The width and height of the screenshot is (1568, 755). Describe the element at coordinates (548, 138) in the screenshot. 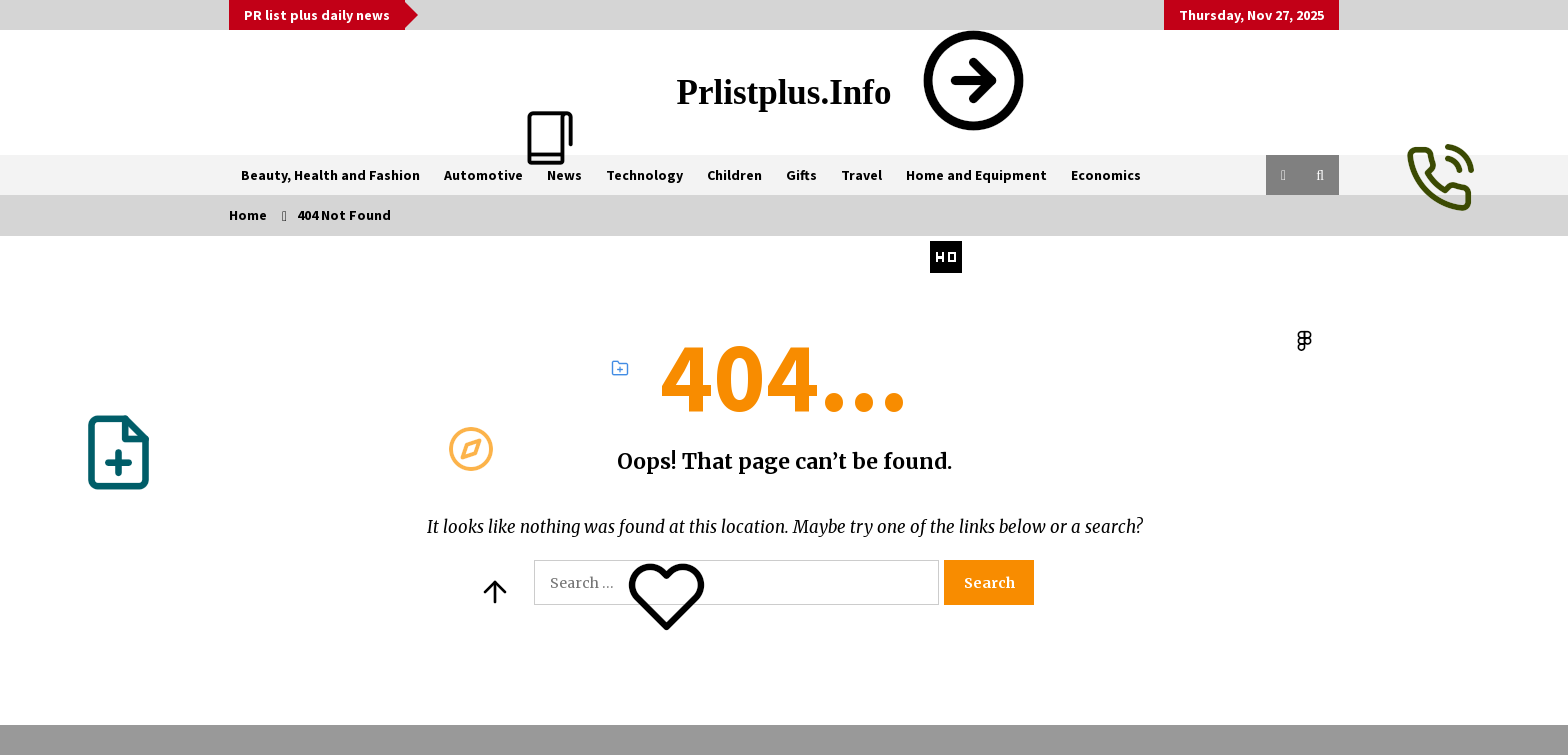

I see `view towel or linen amenities` at that location.